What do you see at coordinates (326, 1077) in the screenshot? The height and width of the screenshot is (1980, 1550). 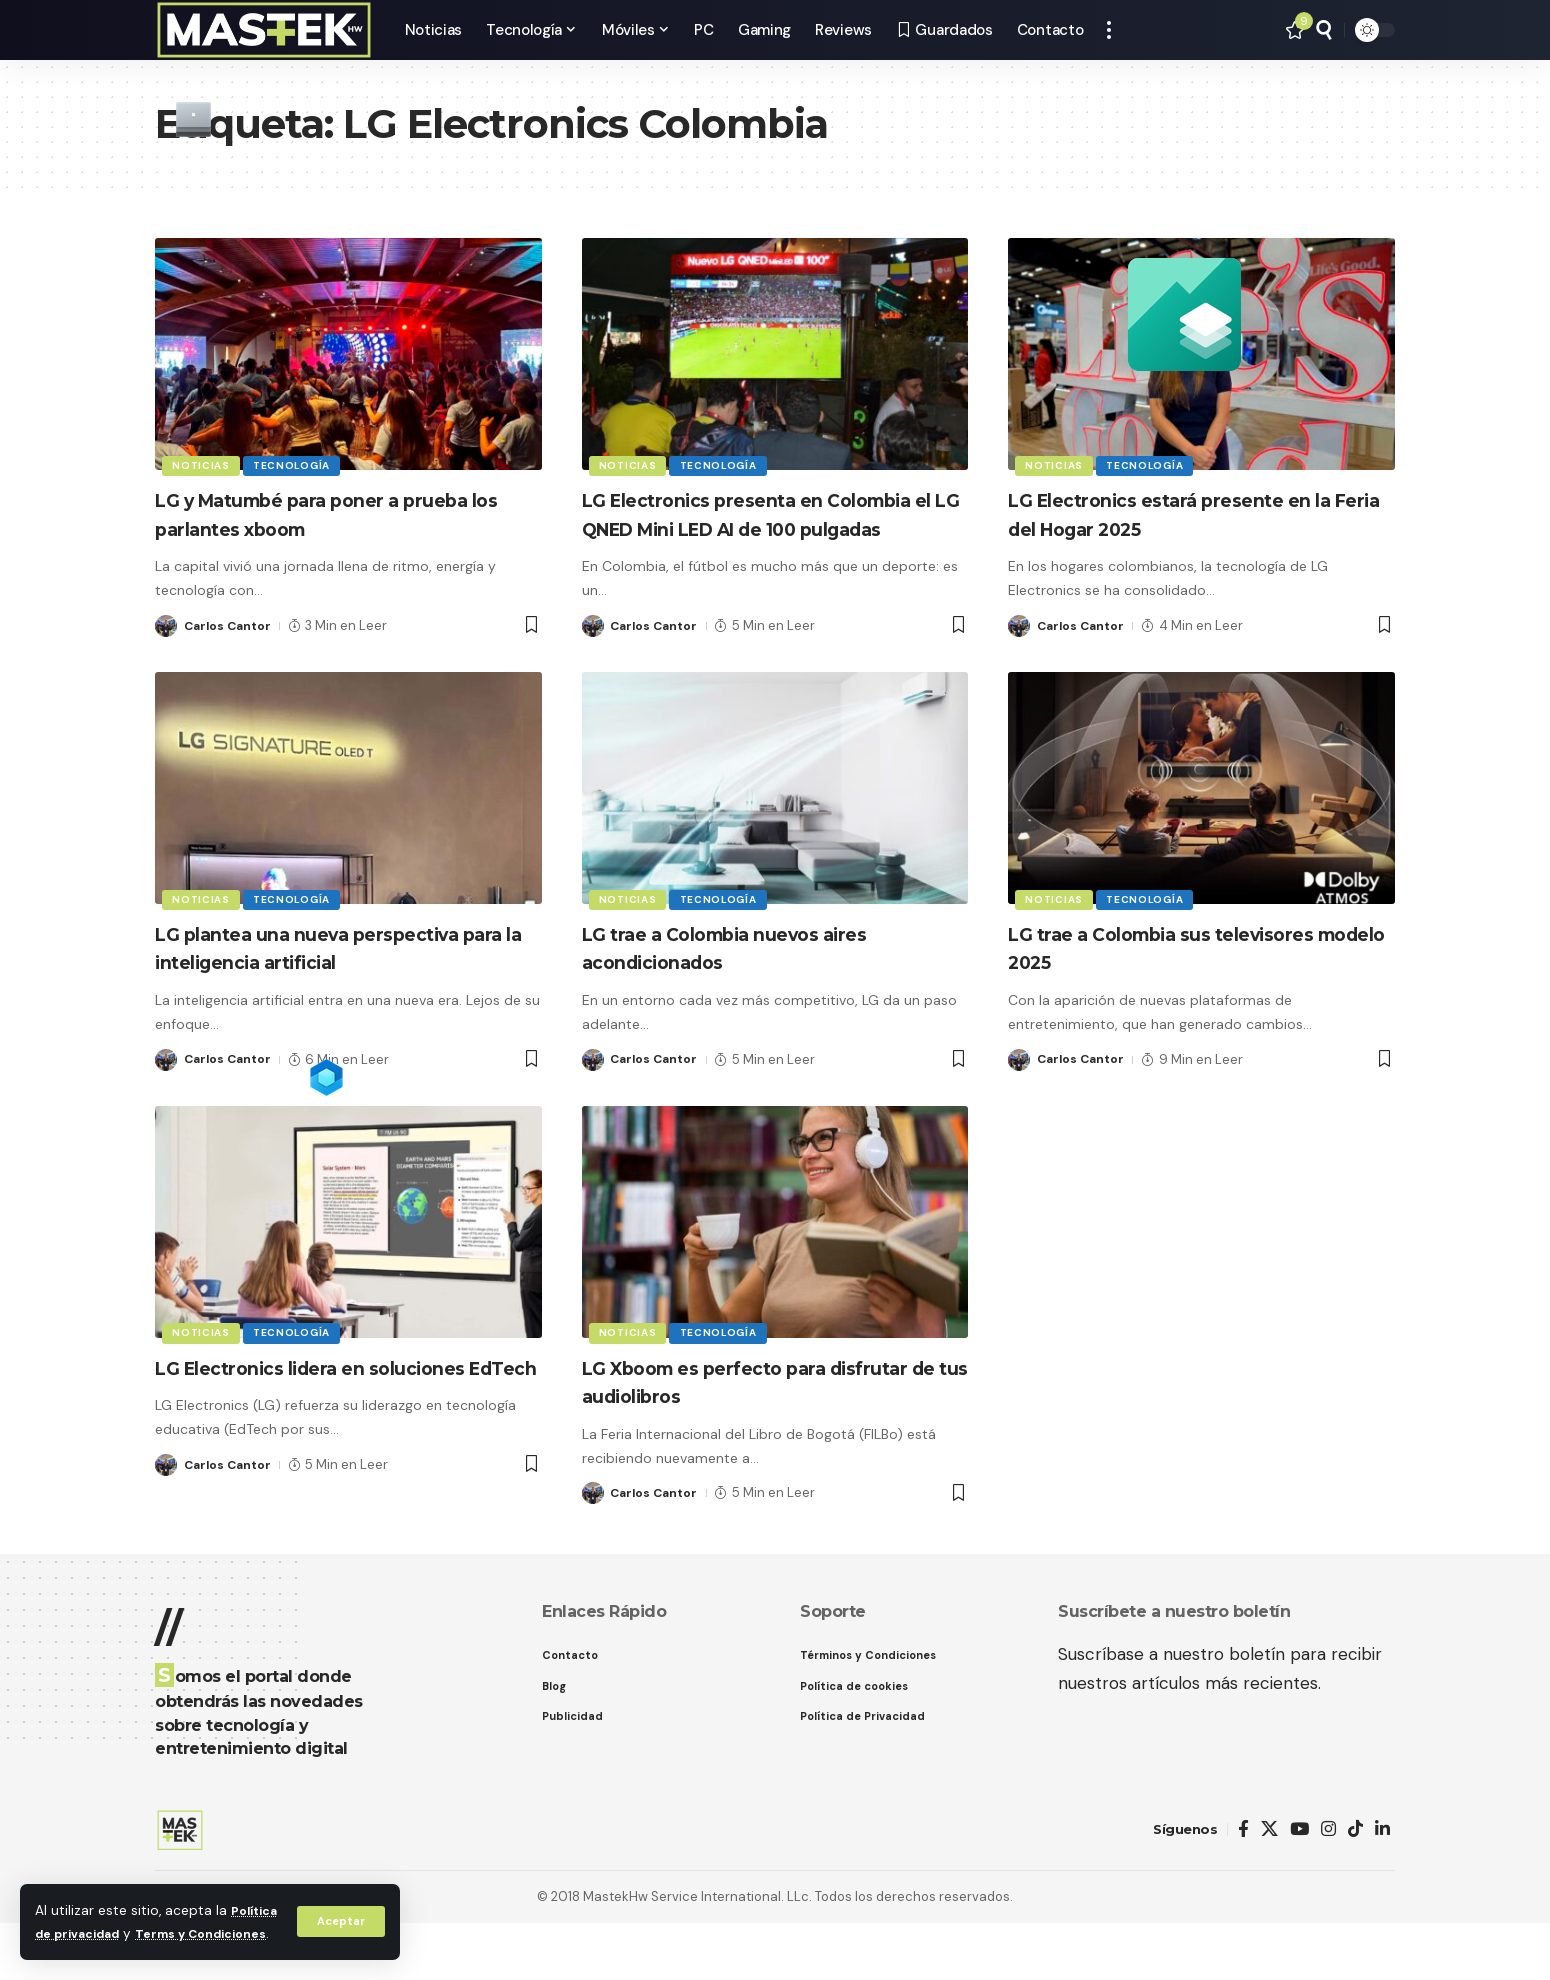 I see `open assist2 application` at bounding box center [326, 1077].